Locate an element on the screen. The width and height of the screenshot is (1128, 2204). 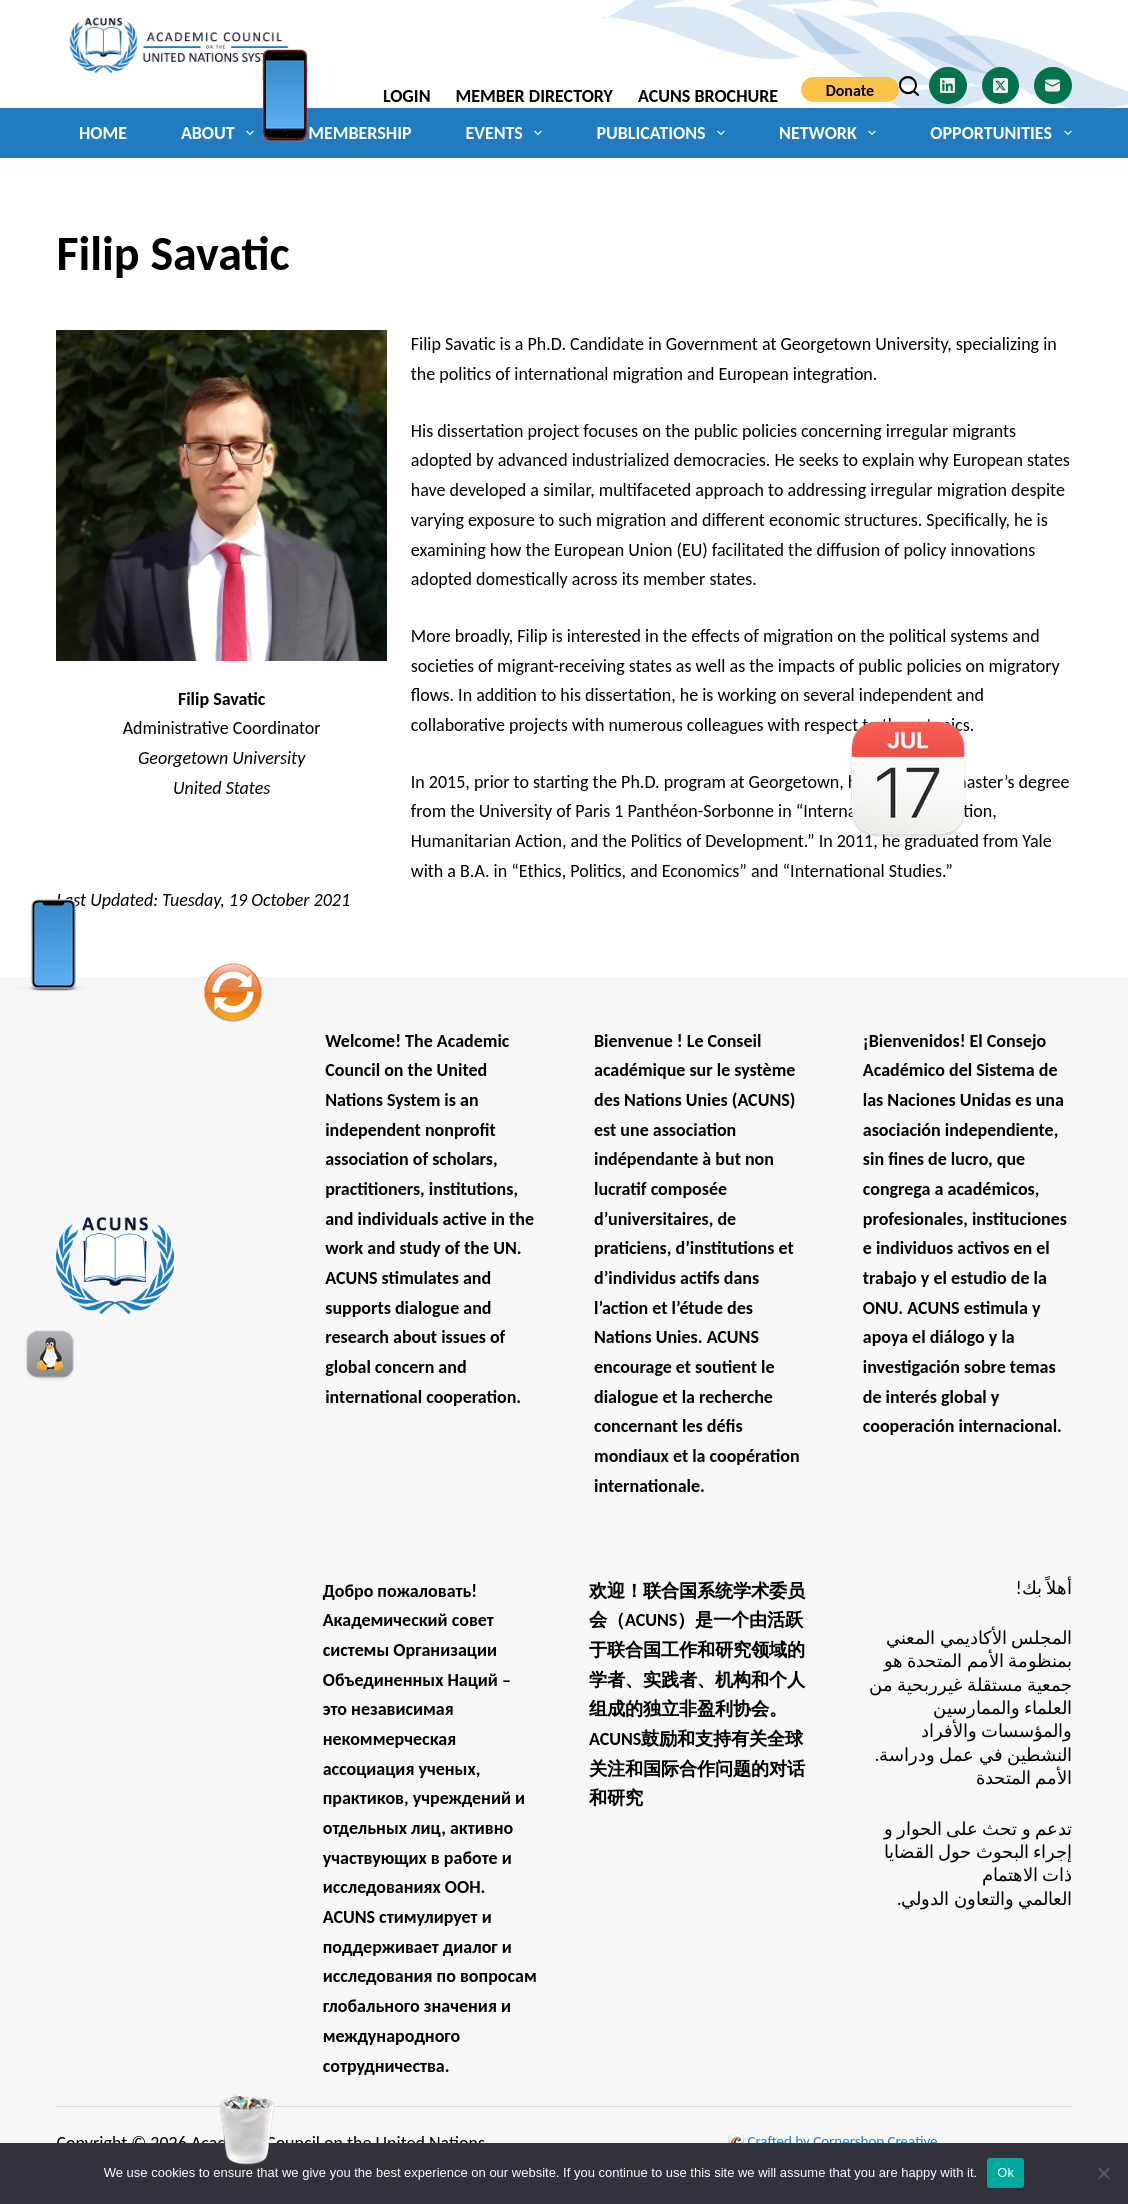
sync data across devices or services is located at coordinates (233, 992).